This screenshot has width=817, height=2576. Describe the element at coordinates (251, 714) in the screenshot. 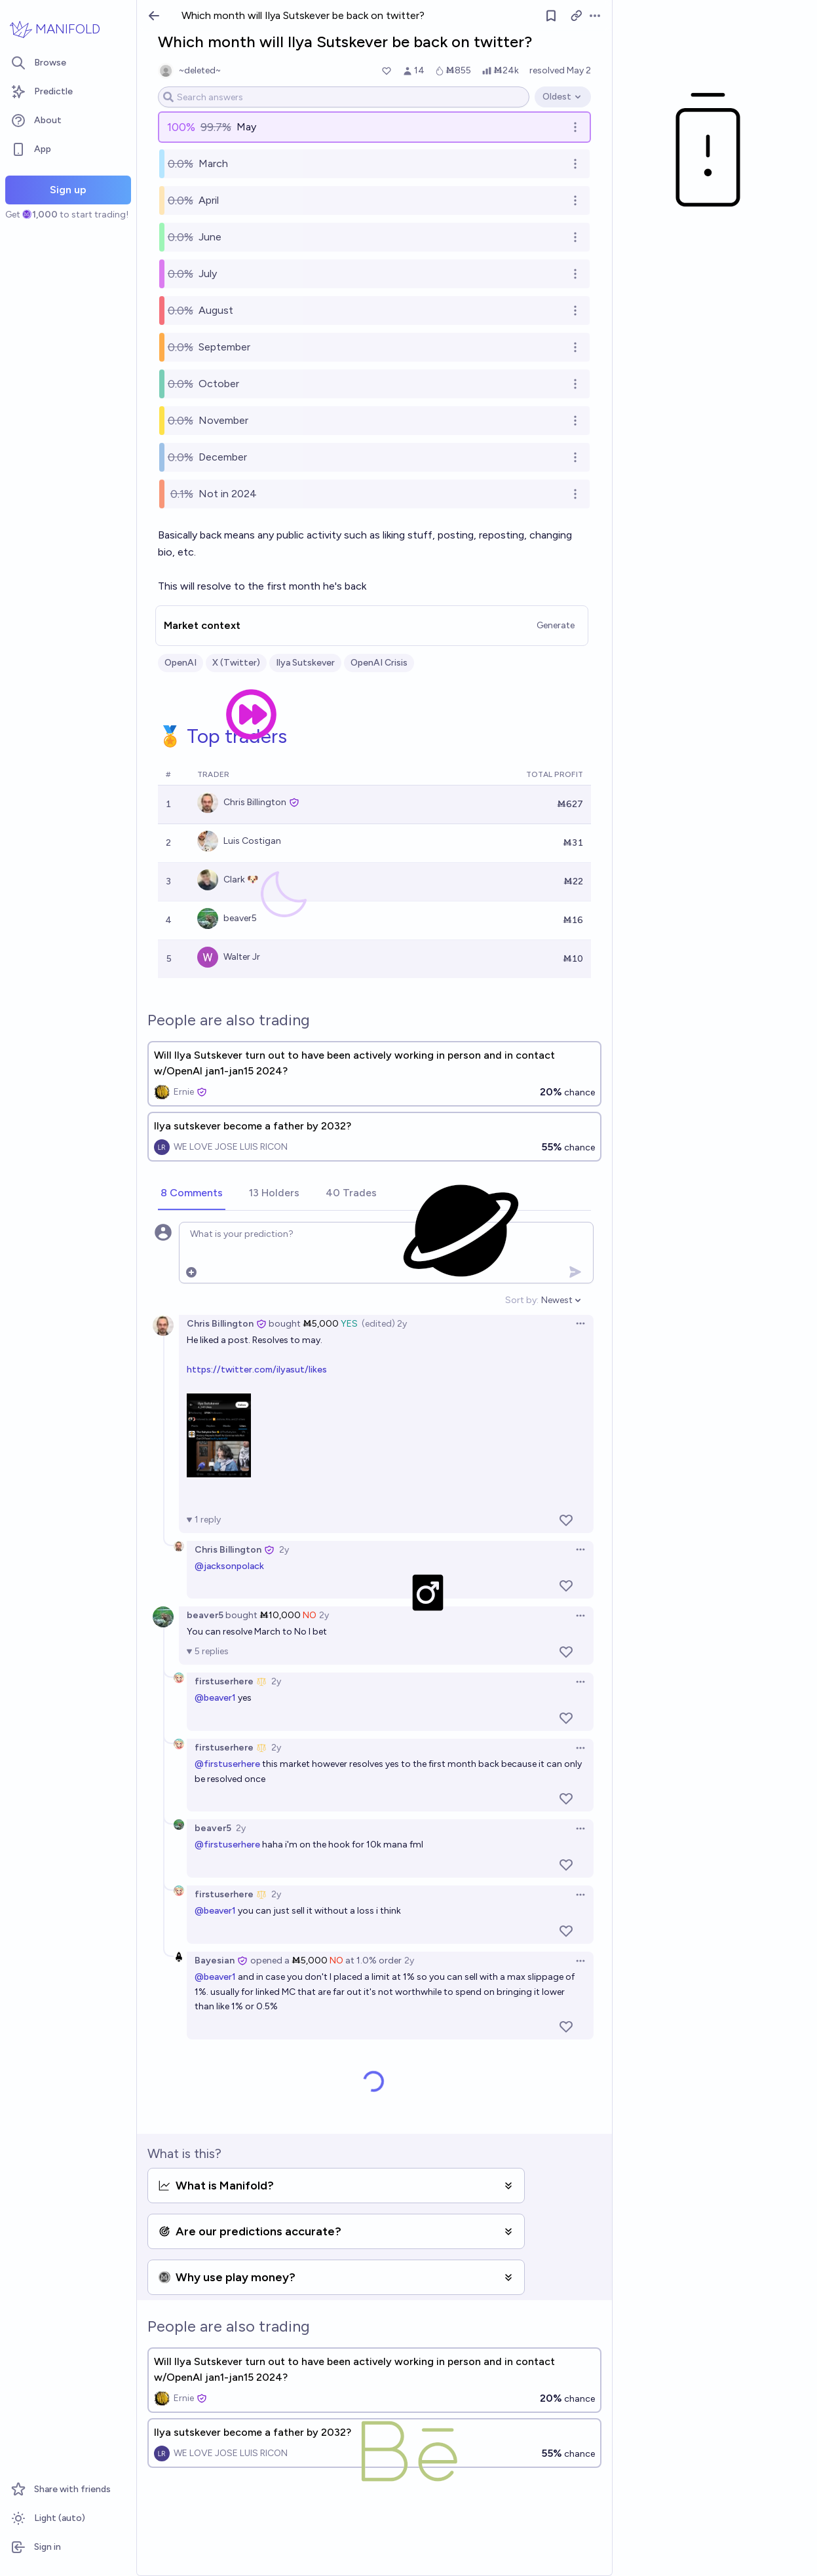

I see `skip forward in media playback` at that location.